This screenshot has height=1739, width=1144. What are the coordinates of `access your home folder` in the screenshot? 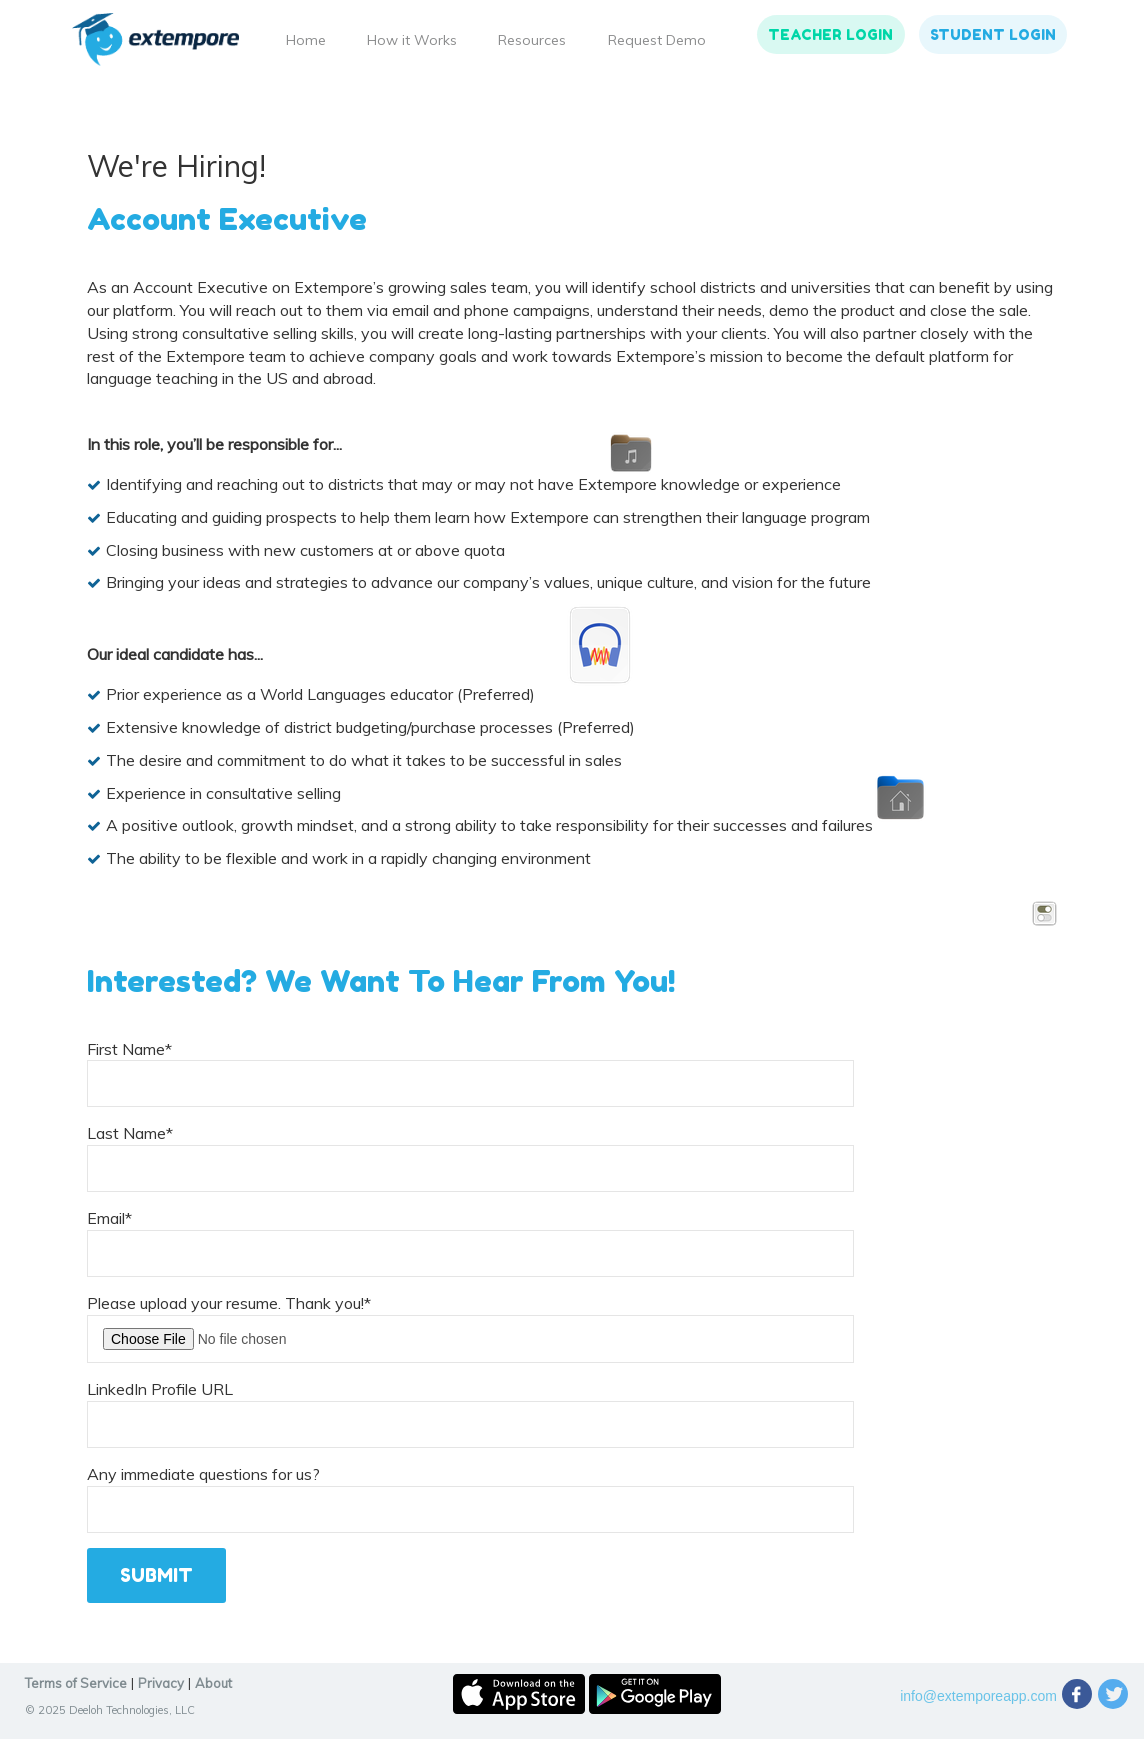 It's located at (900, 797).